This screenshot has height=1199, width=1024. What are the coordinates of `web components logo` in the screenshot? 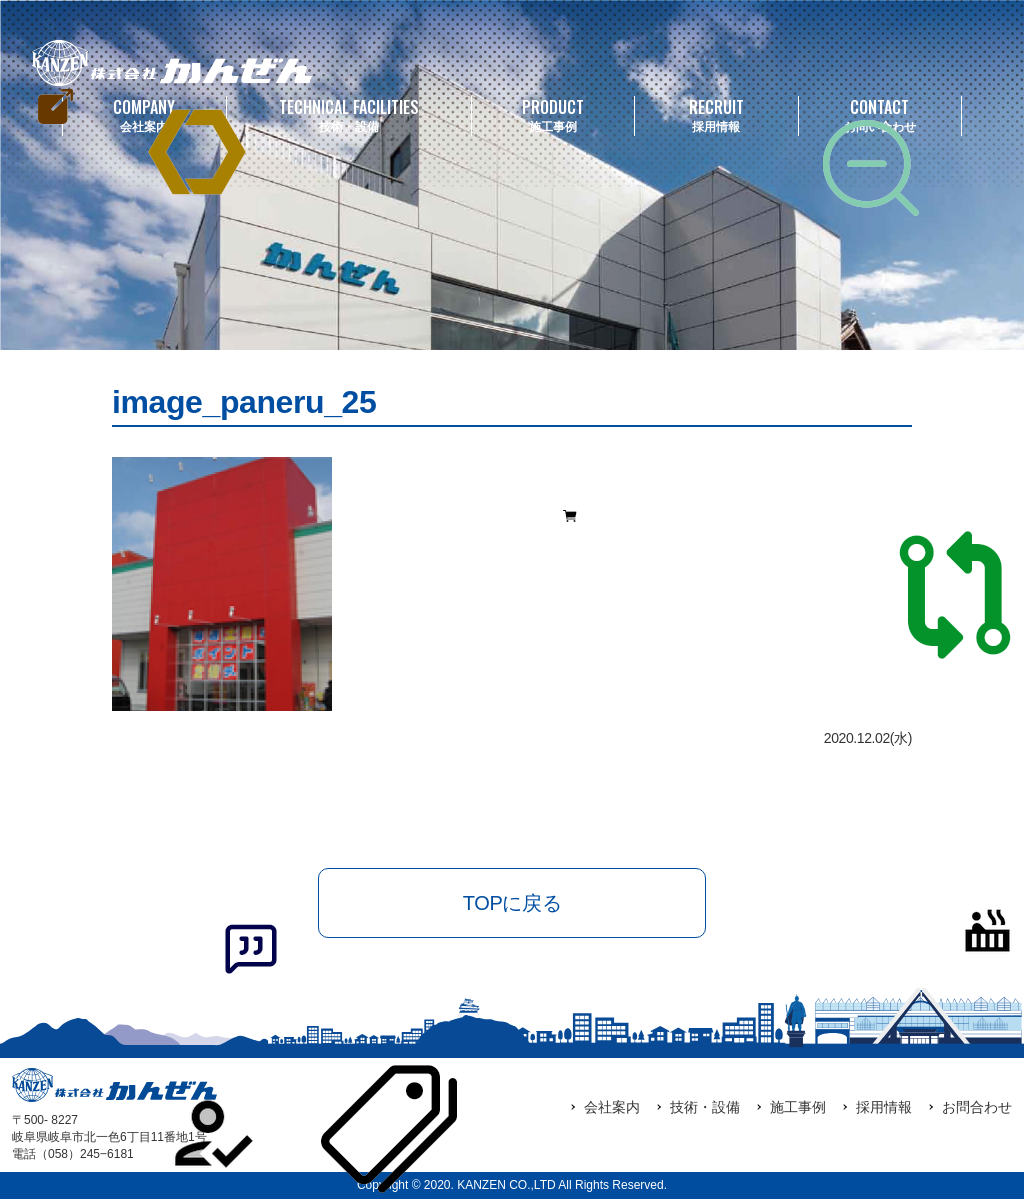 It's located at (197, 152).